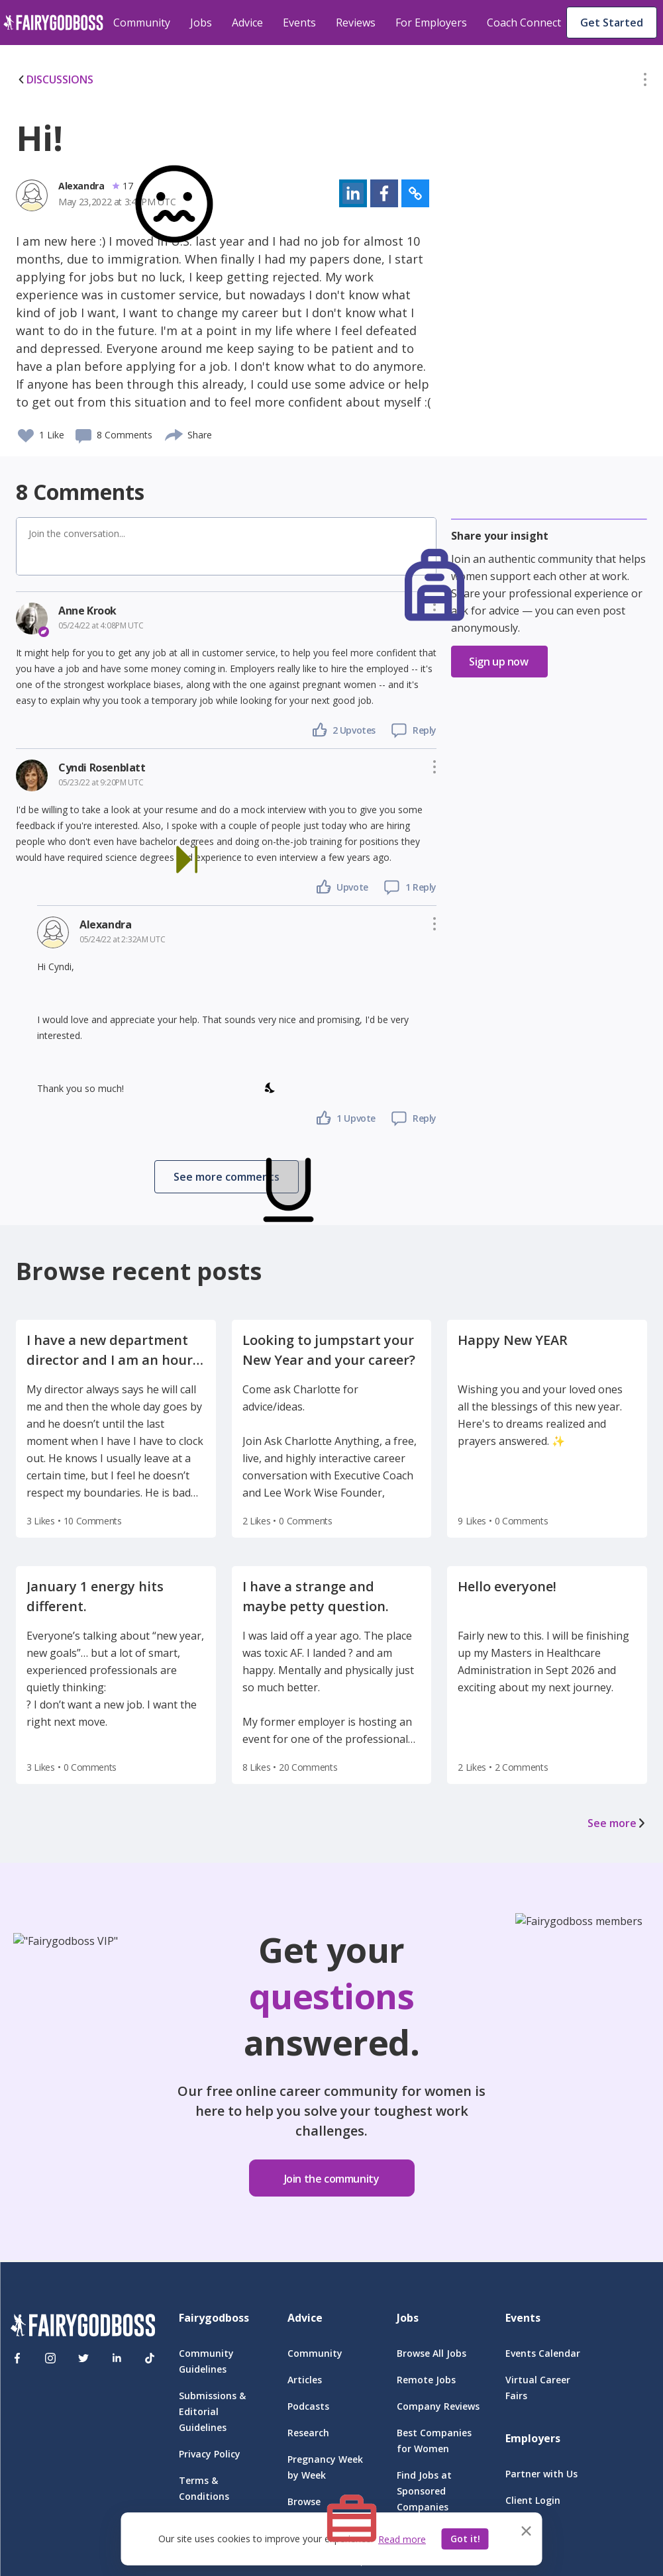  I want to click on access work or business-related files, so click(352, 2521).